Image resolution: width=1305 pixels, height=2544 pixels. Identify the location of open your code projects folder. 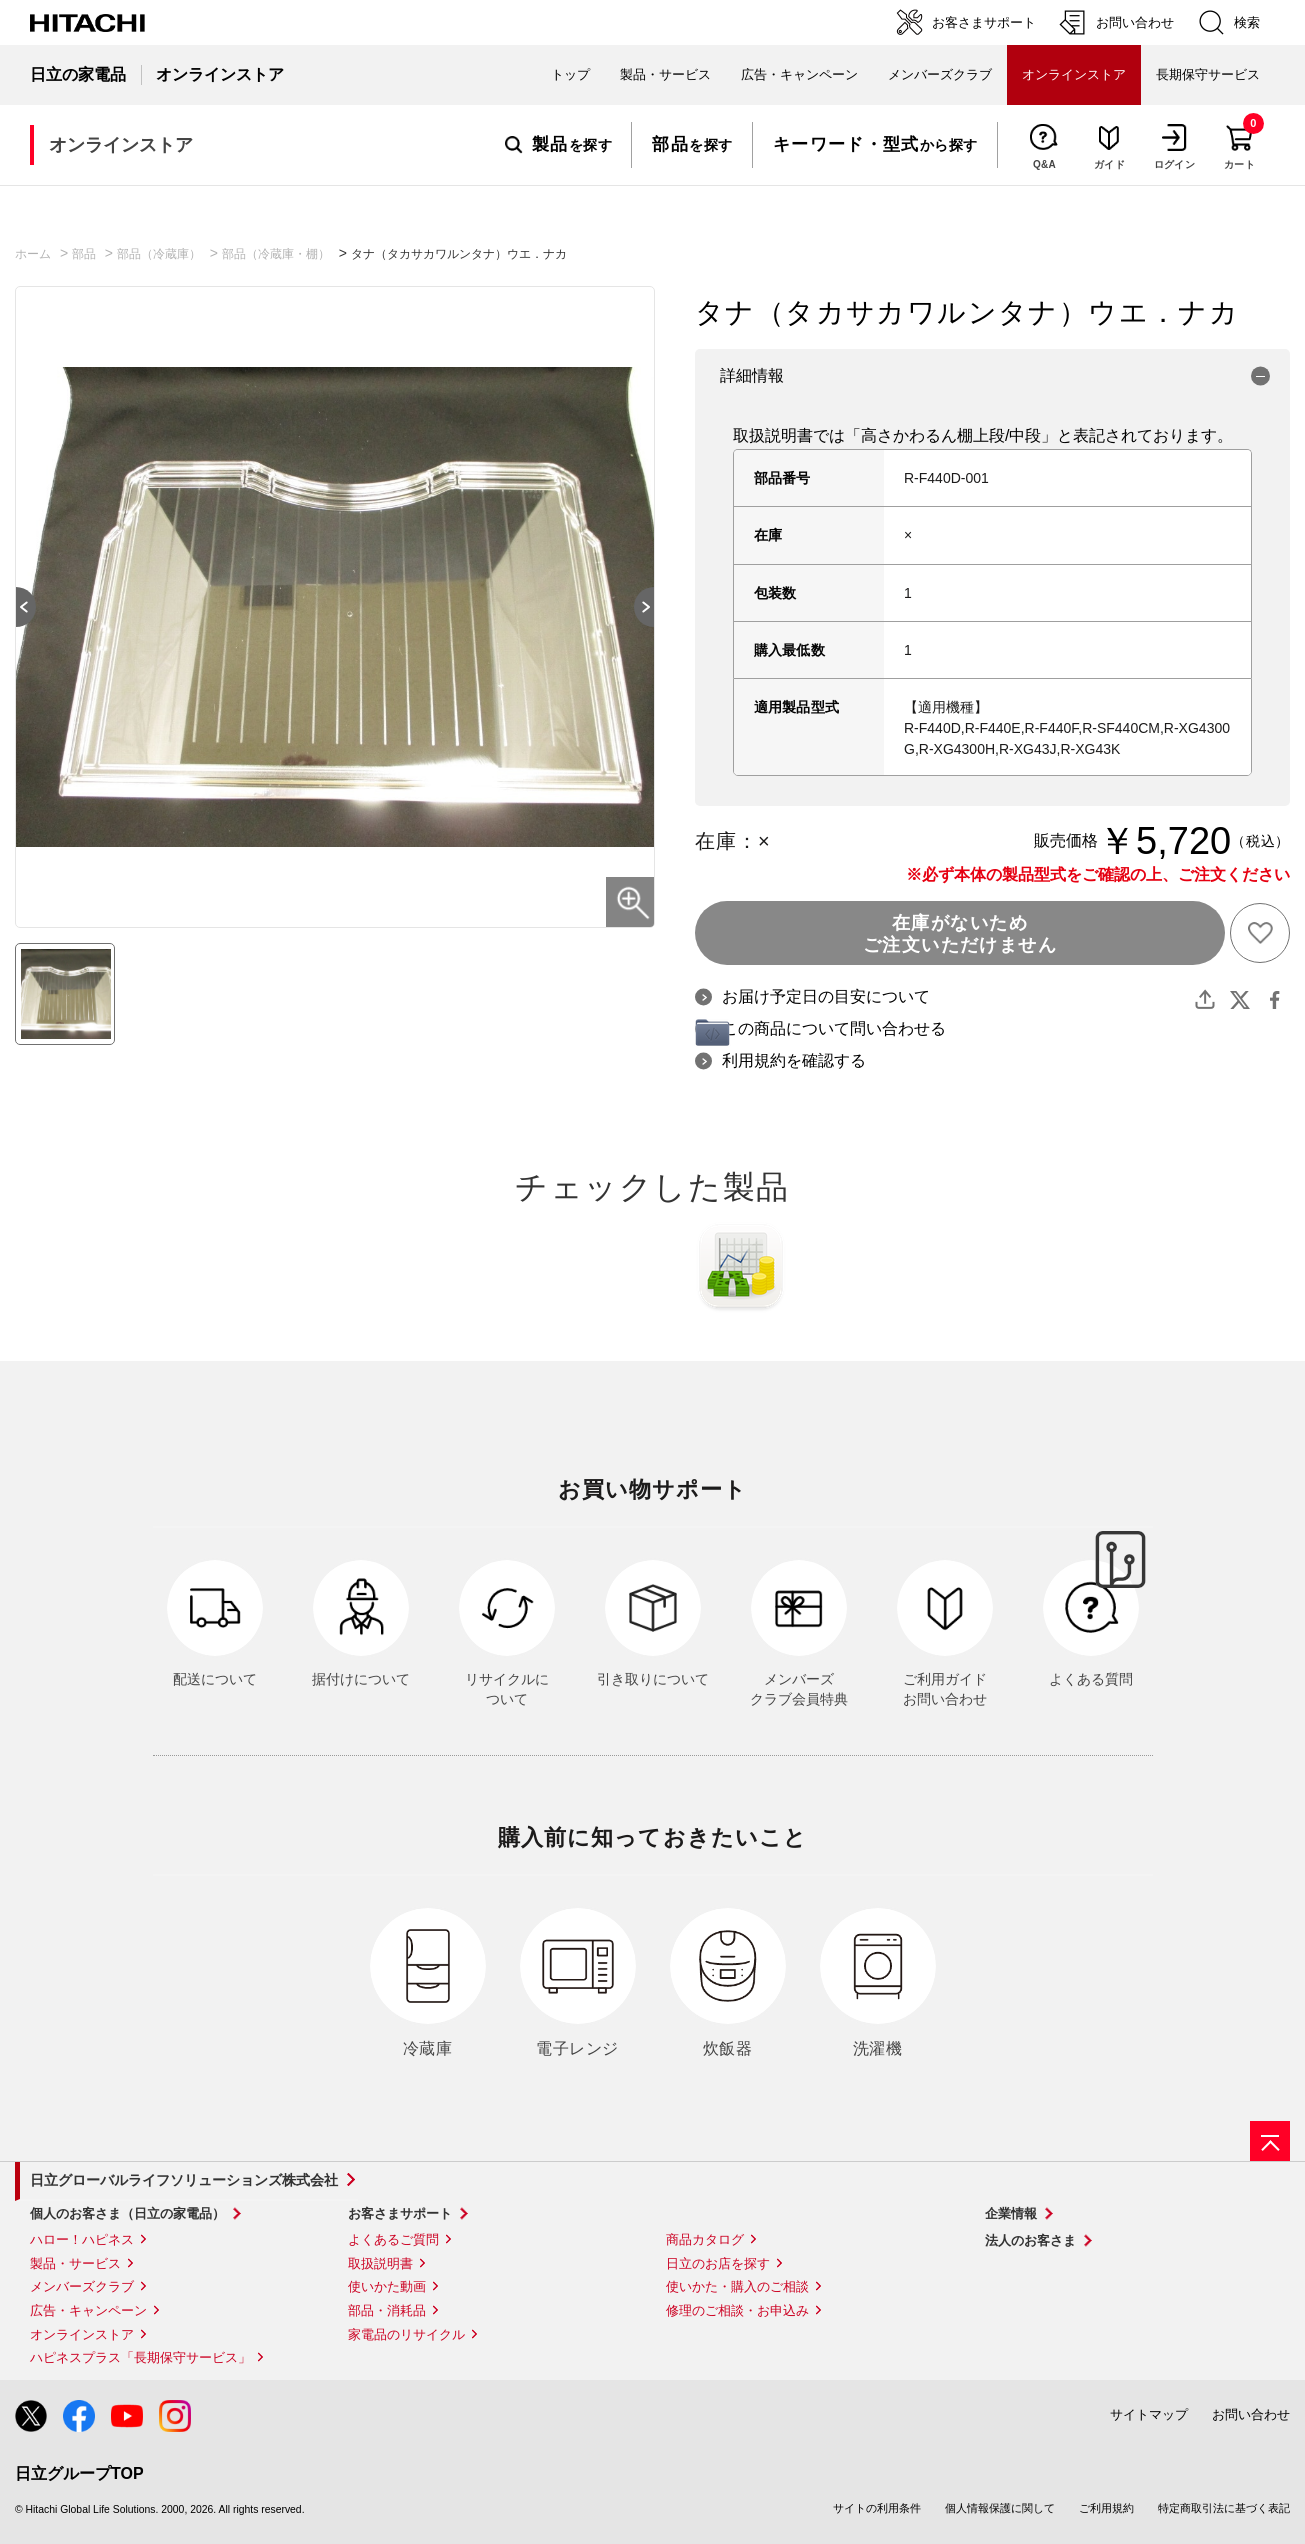
(712, 1032).